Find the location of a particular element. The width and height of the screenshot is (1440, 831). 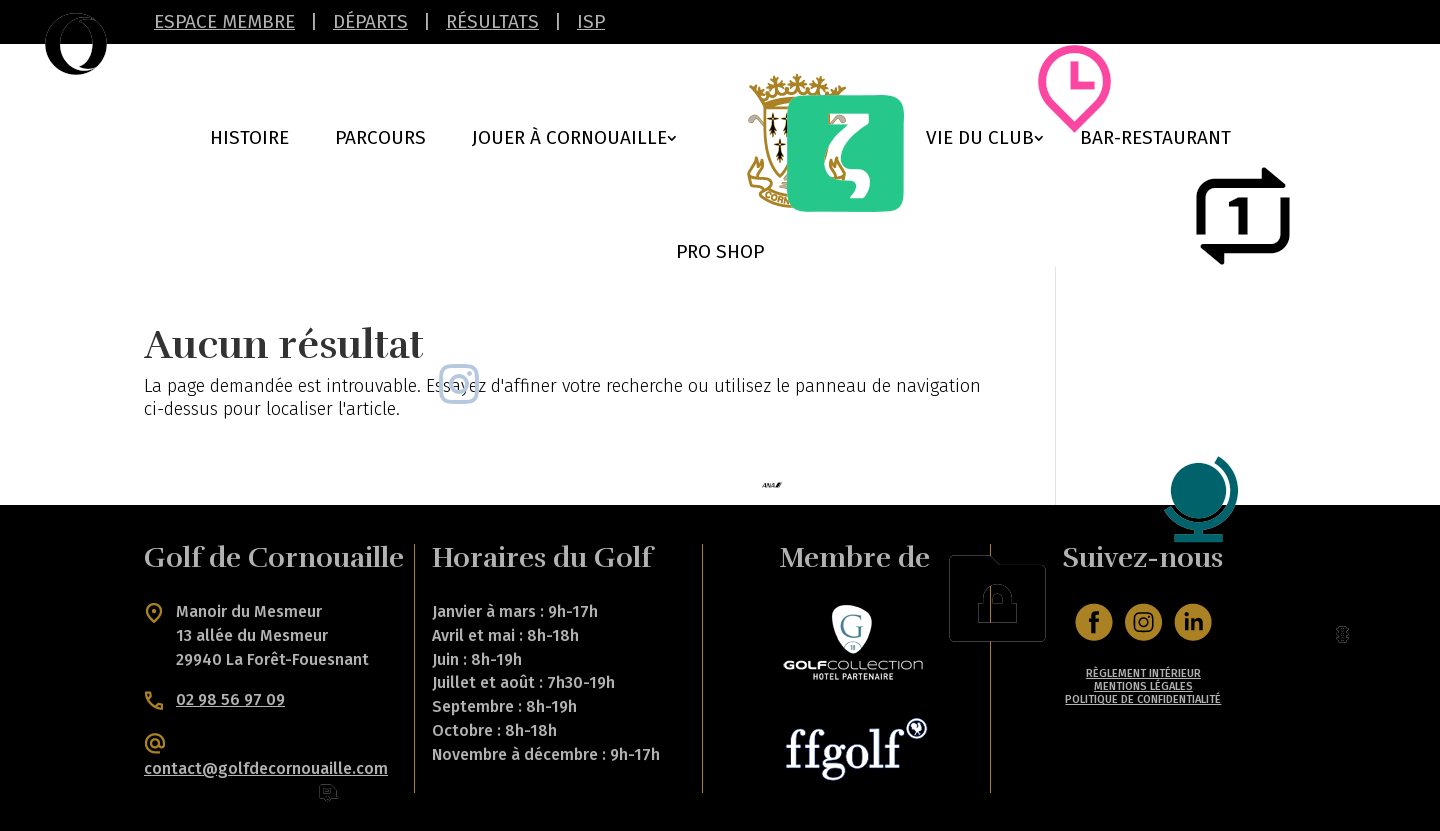

view location history is located at coordinates (1074, 85).